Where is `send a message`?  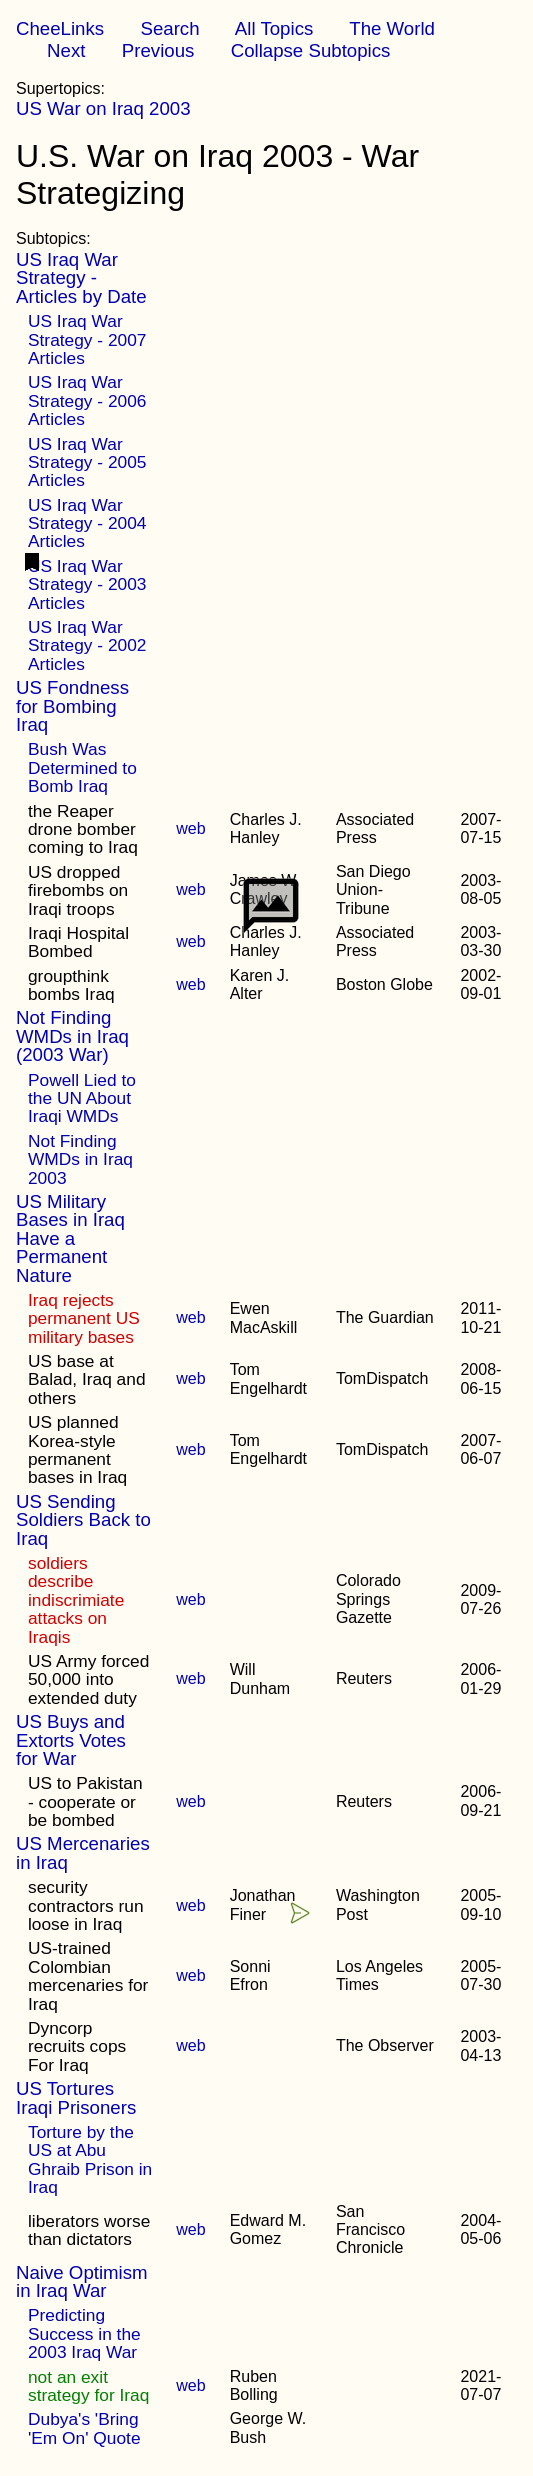 send a message is located at coordinates (299, 1913).